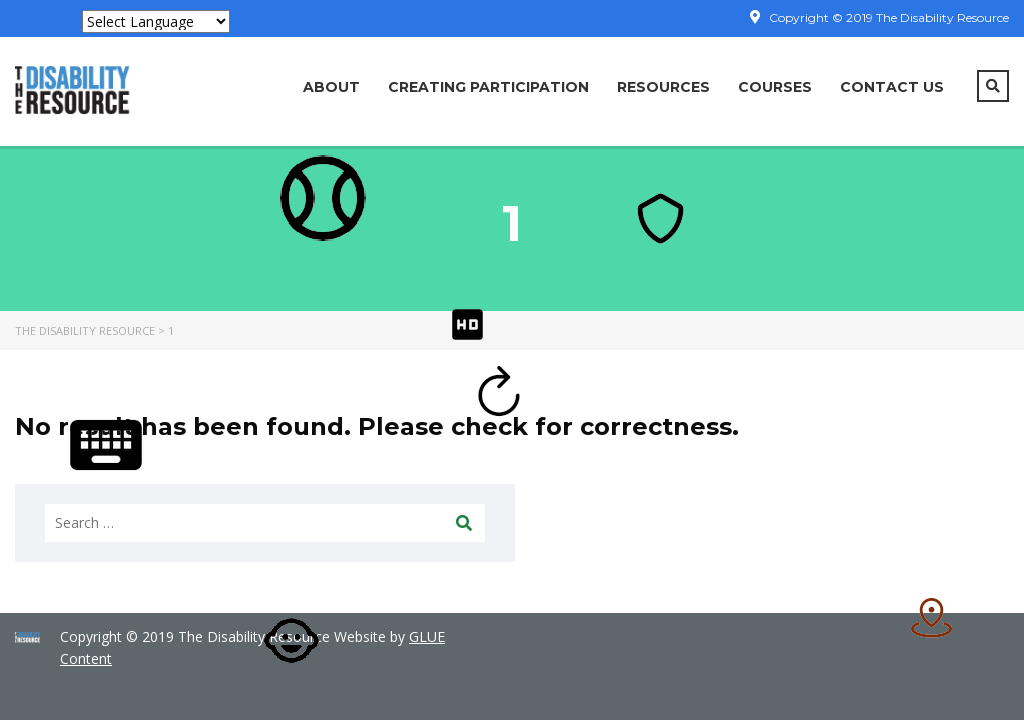 The width and height of the screenshot is (1024, 720). I want to click on access child-friendly or family mode, so click(291, 640).